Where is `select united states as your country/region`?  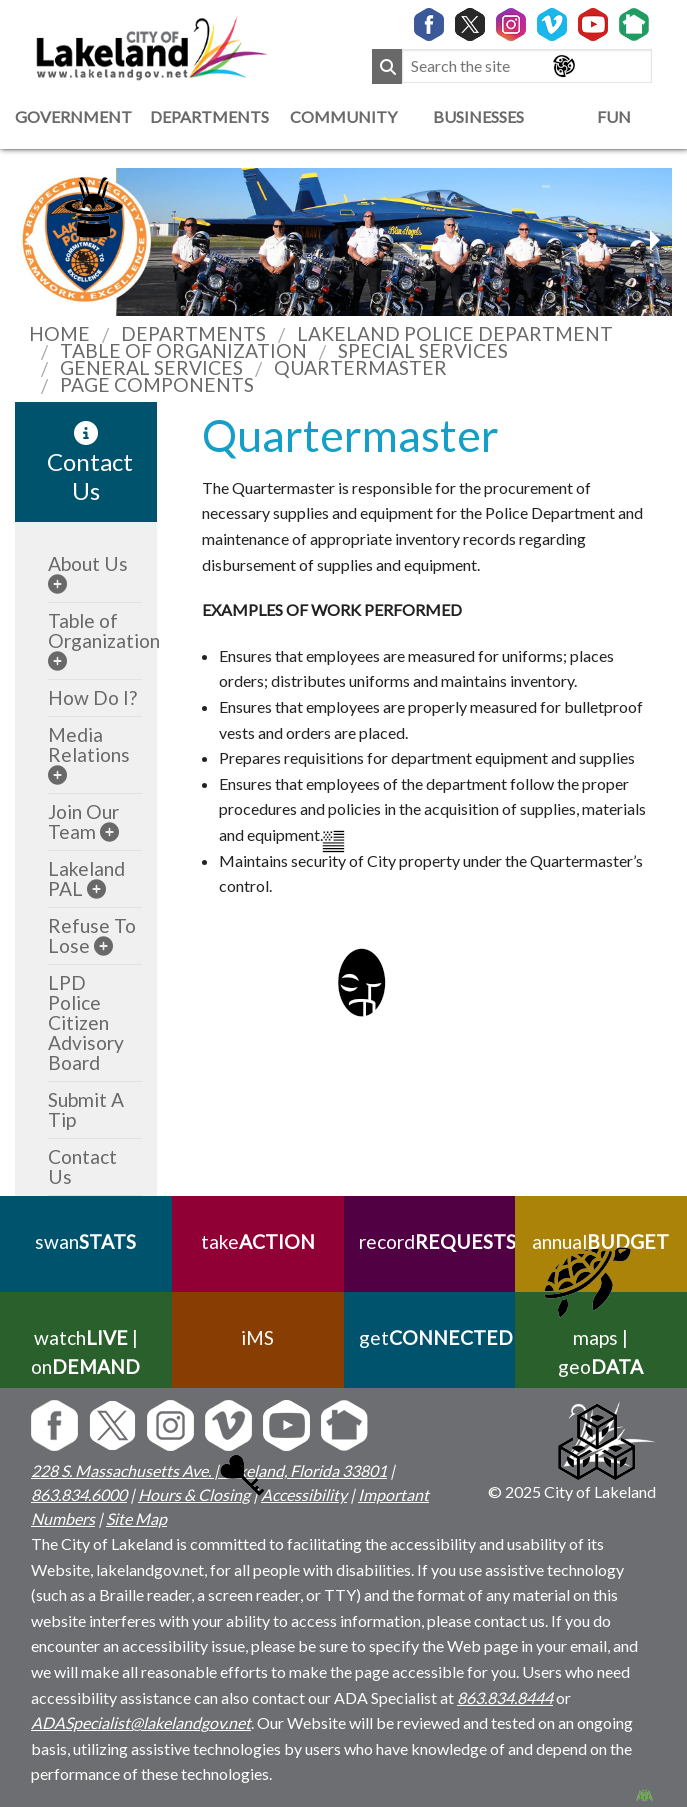 select united states as your country/region is located at coordinates (333, 841).